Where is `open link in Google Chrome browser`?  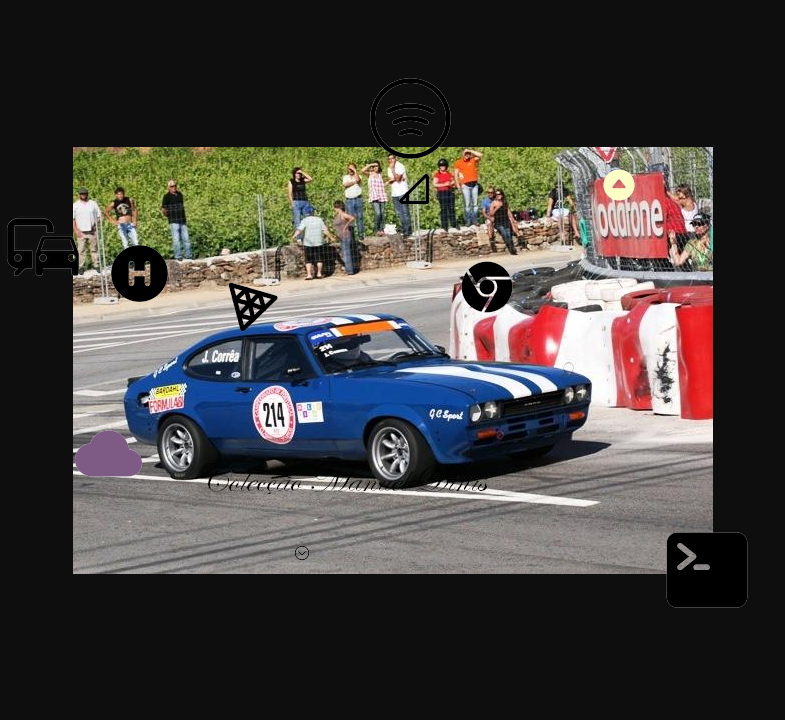 open link in Google Chrome browser is located at coordinates (487, 287).